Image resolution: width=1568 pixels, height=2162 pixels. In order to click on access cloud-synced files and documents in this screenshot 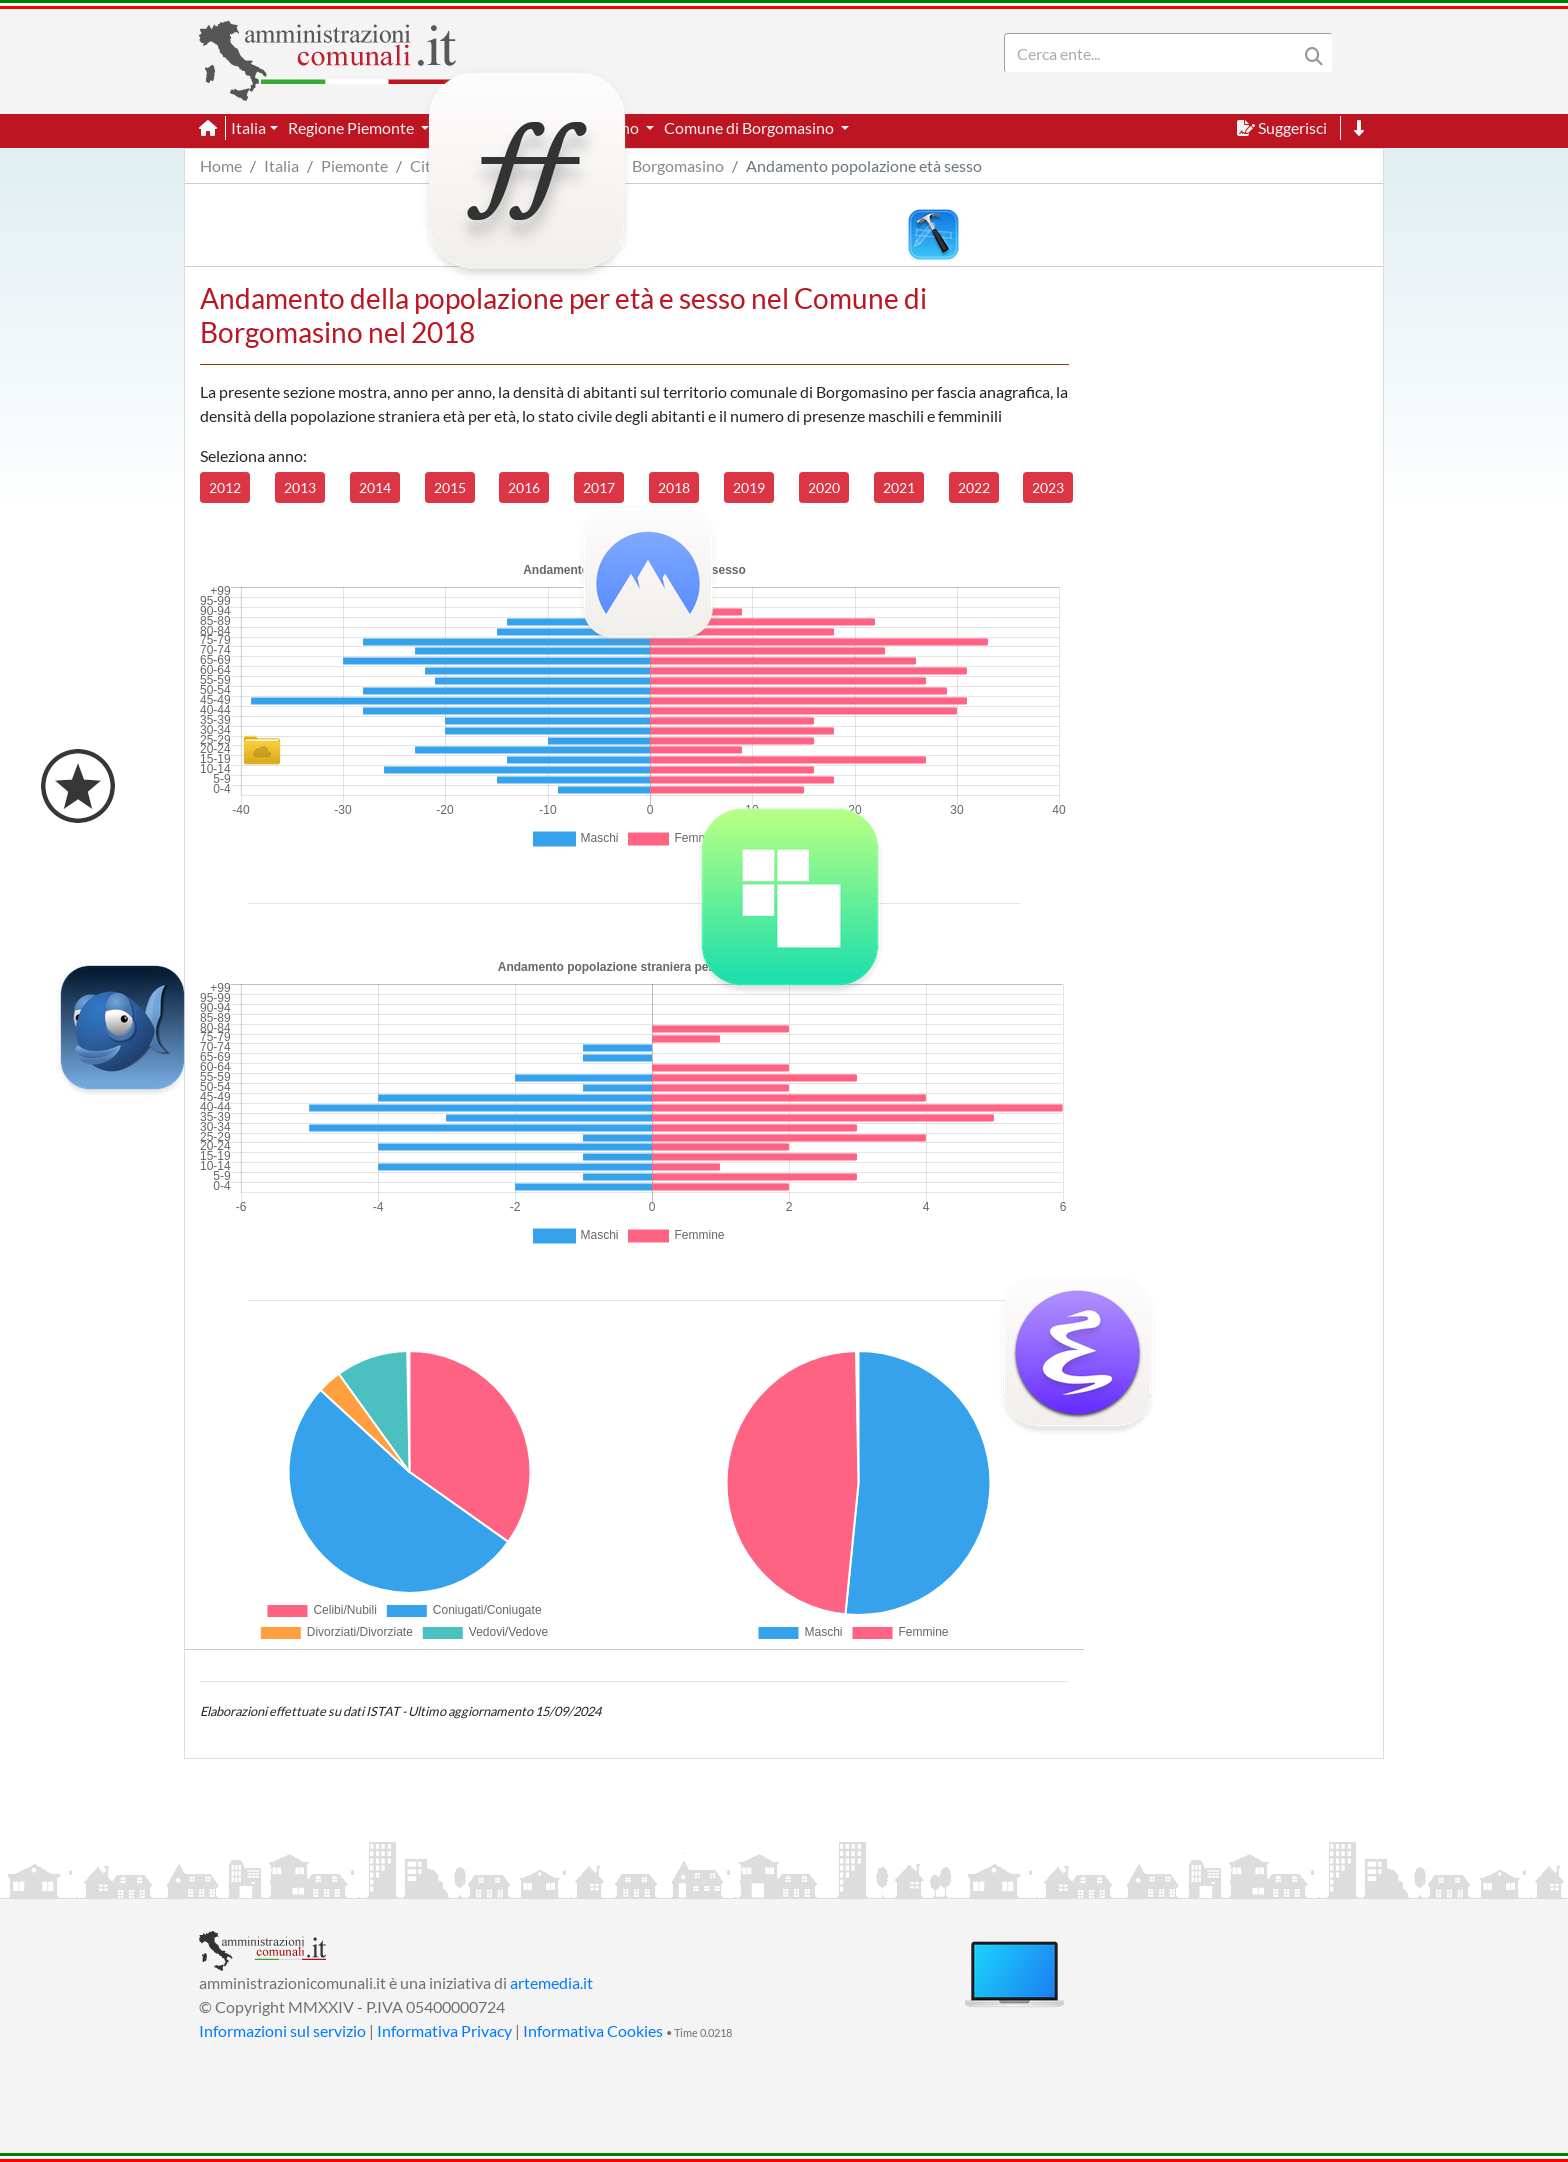, I will do `click(262, 750)`.